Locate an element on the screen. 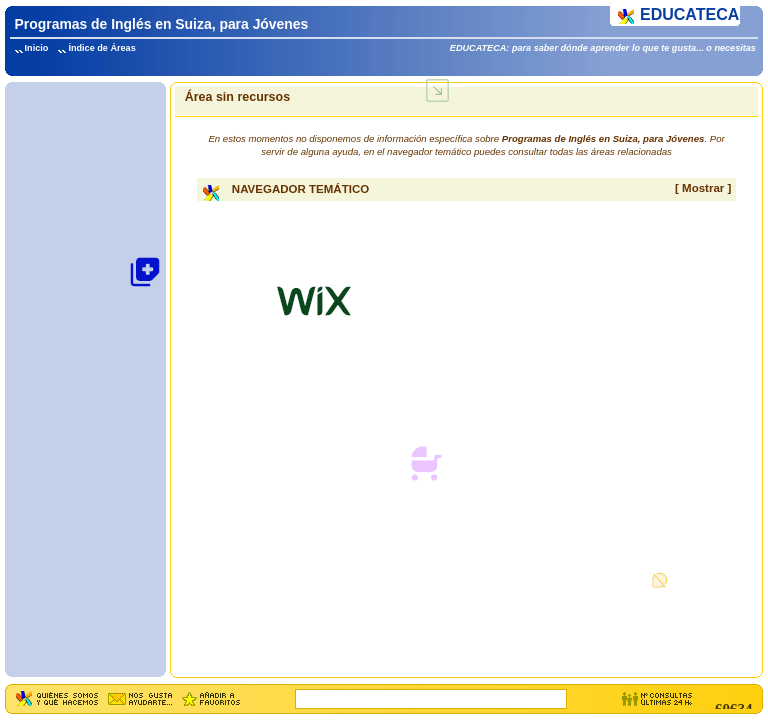 The height and width of the screenshot is (720, 768). navigate to bottom-right corner is located at coordinates (437, 90).